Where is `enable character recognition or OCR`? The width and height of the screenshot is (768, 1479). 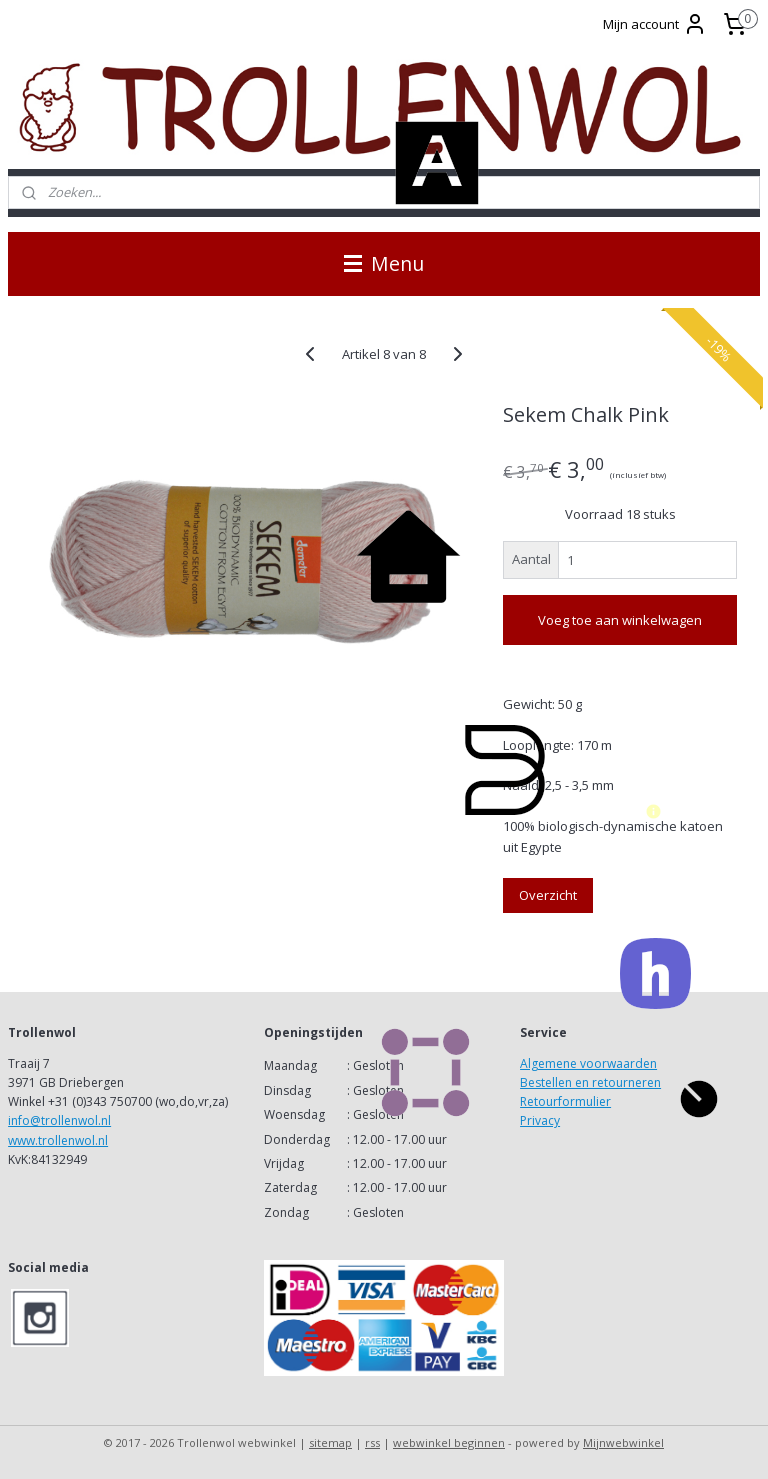
enable character recognition or OCR is located at coordinates (437, 163).